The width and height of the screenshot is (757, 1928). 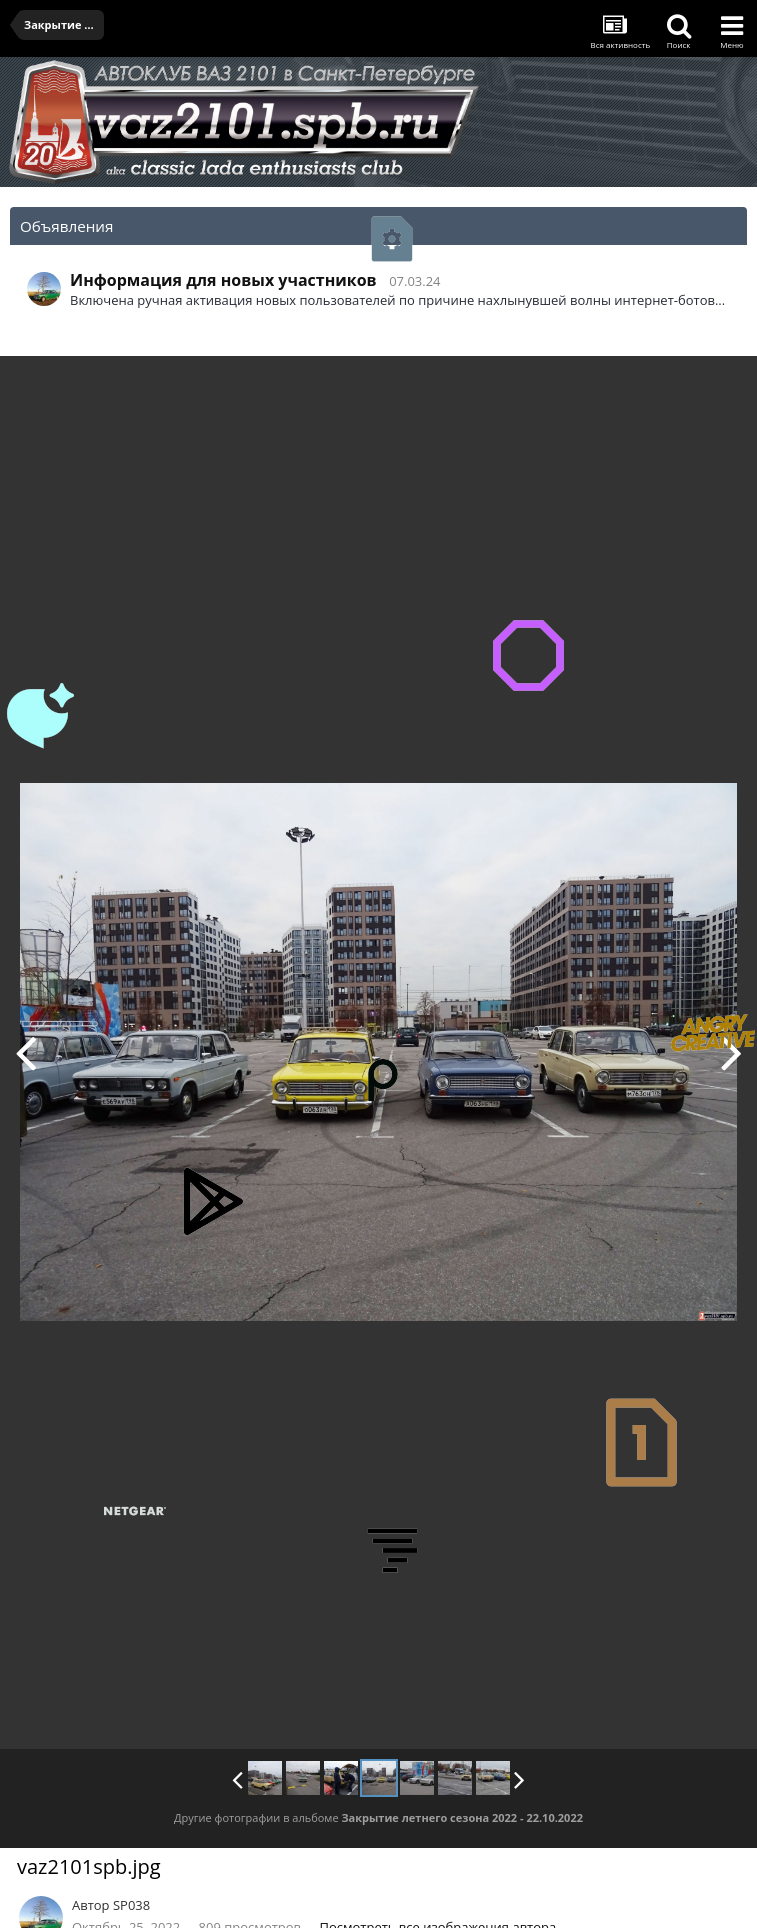 I want to click on netgear brand logo, so click(x=135, y=1511).